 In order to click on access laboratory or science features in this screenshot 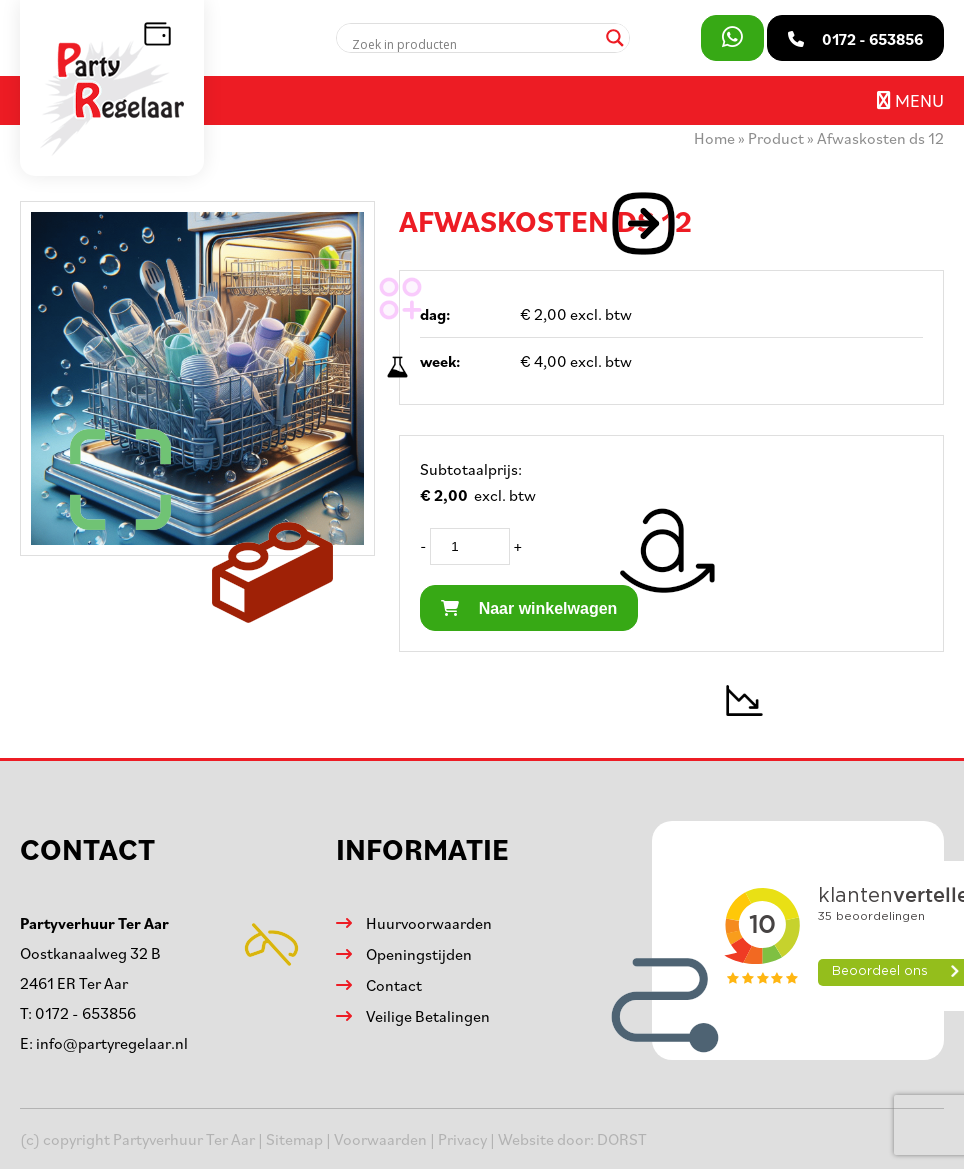, I will do `click(397, 367)`.